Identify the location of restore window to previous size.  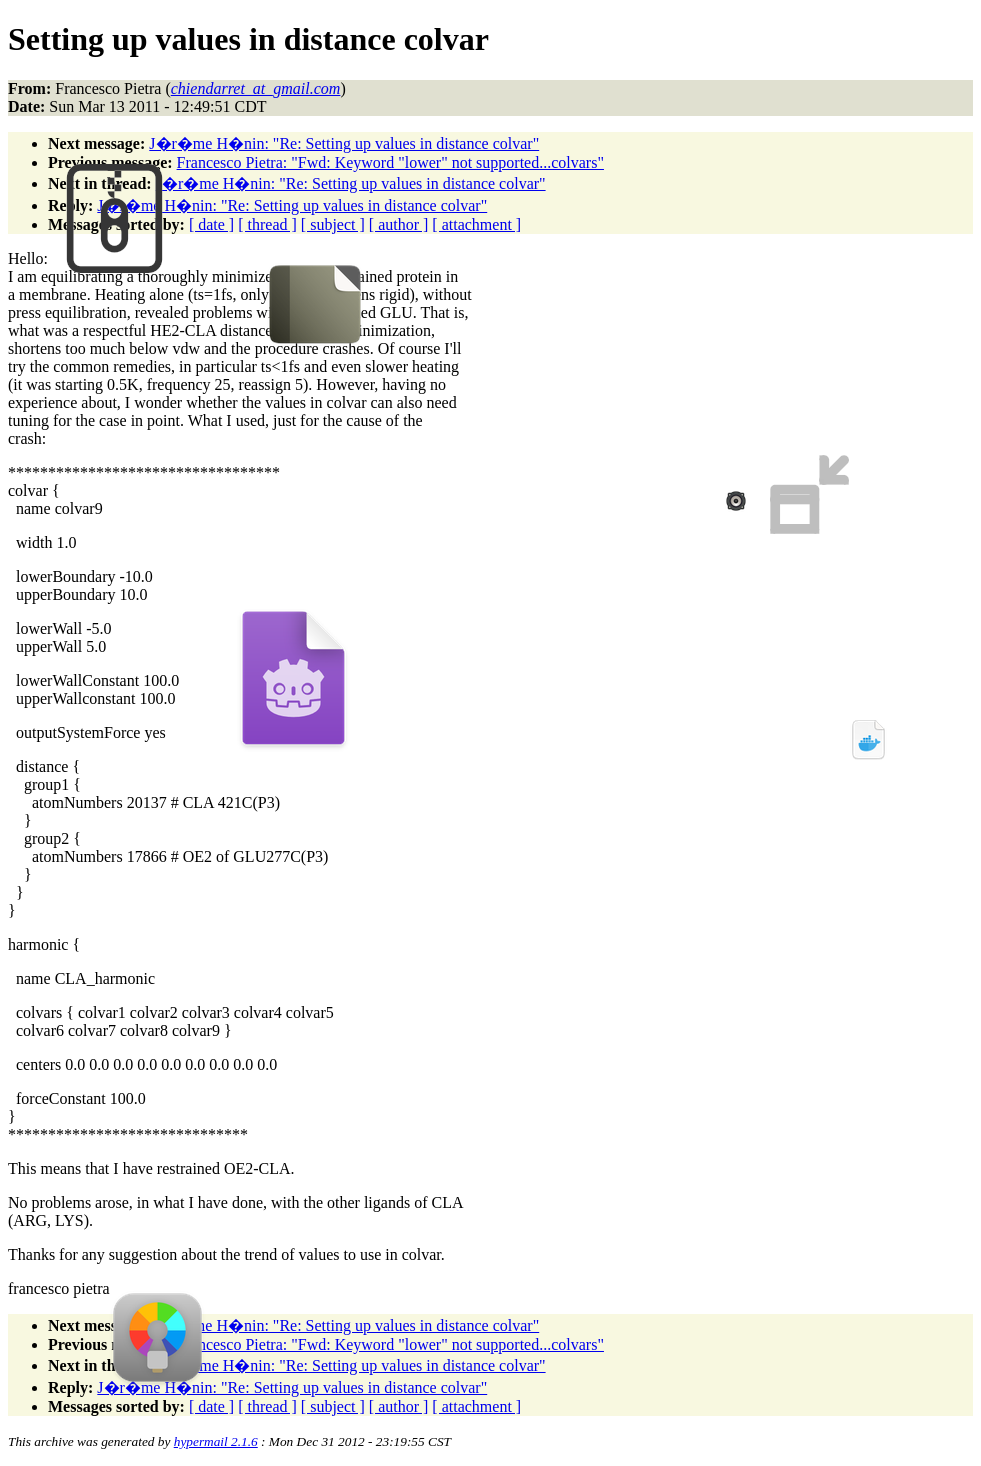
(809, 494).